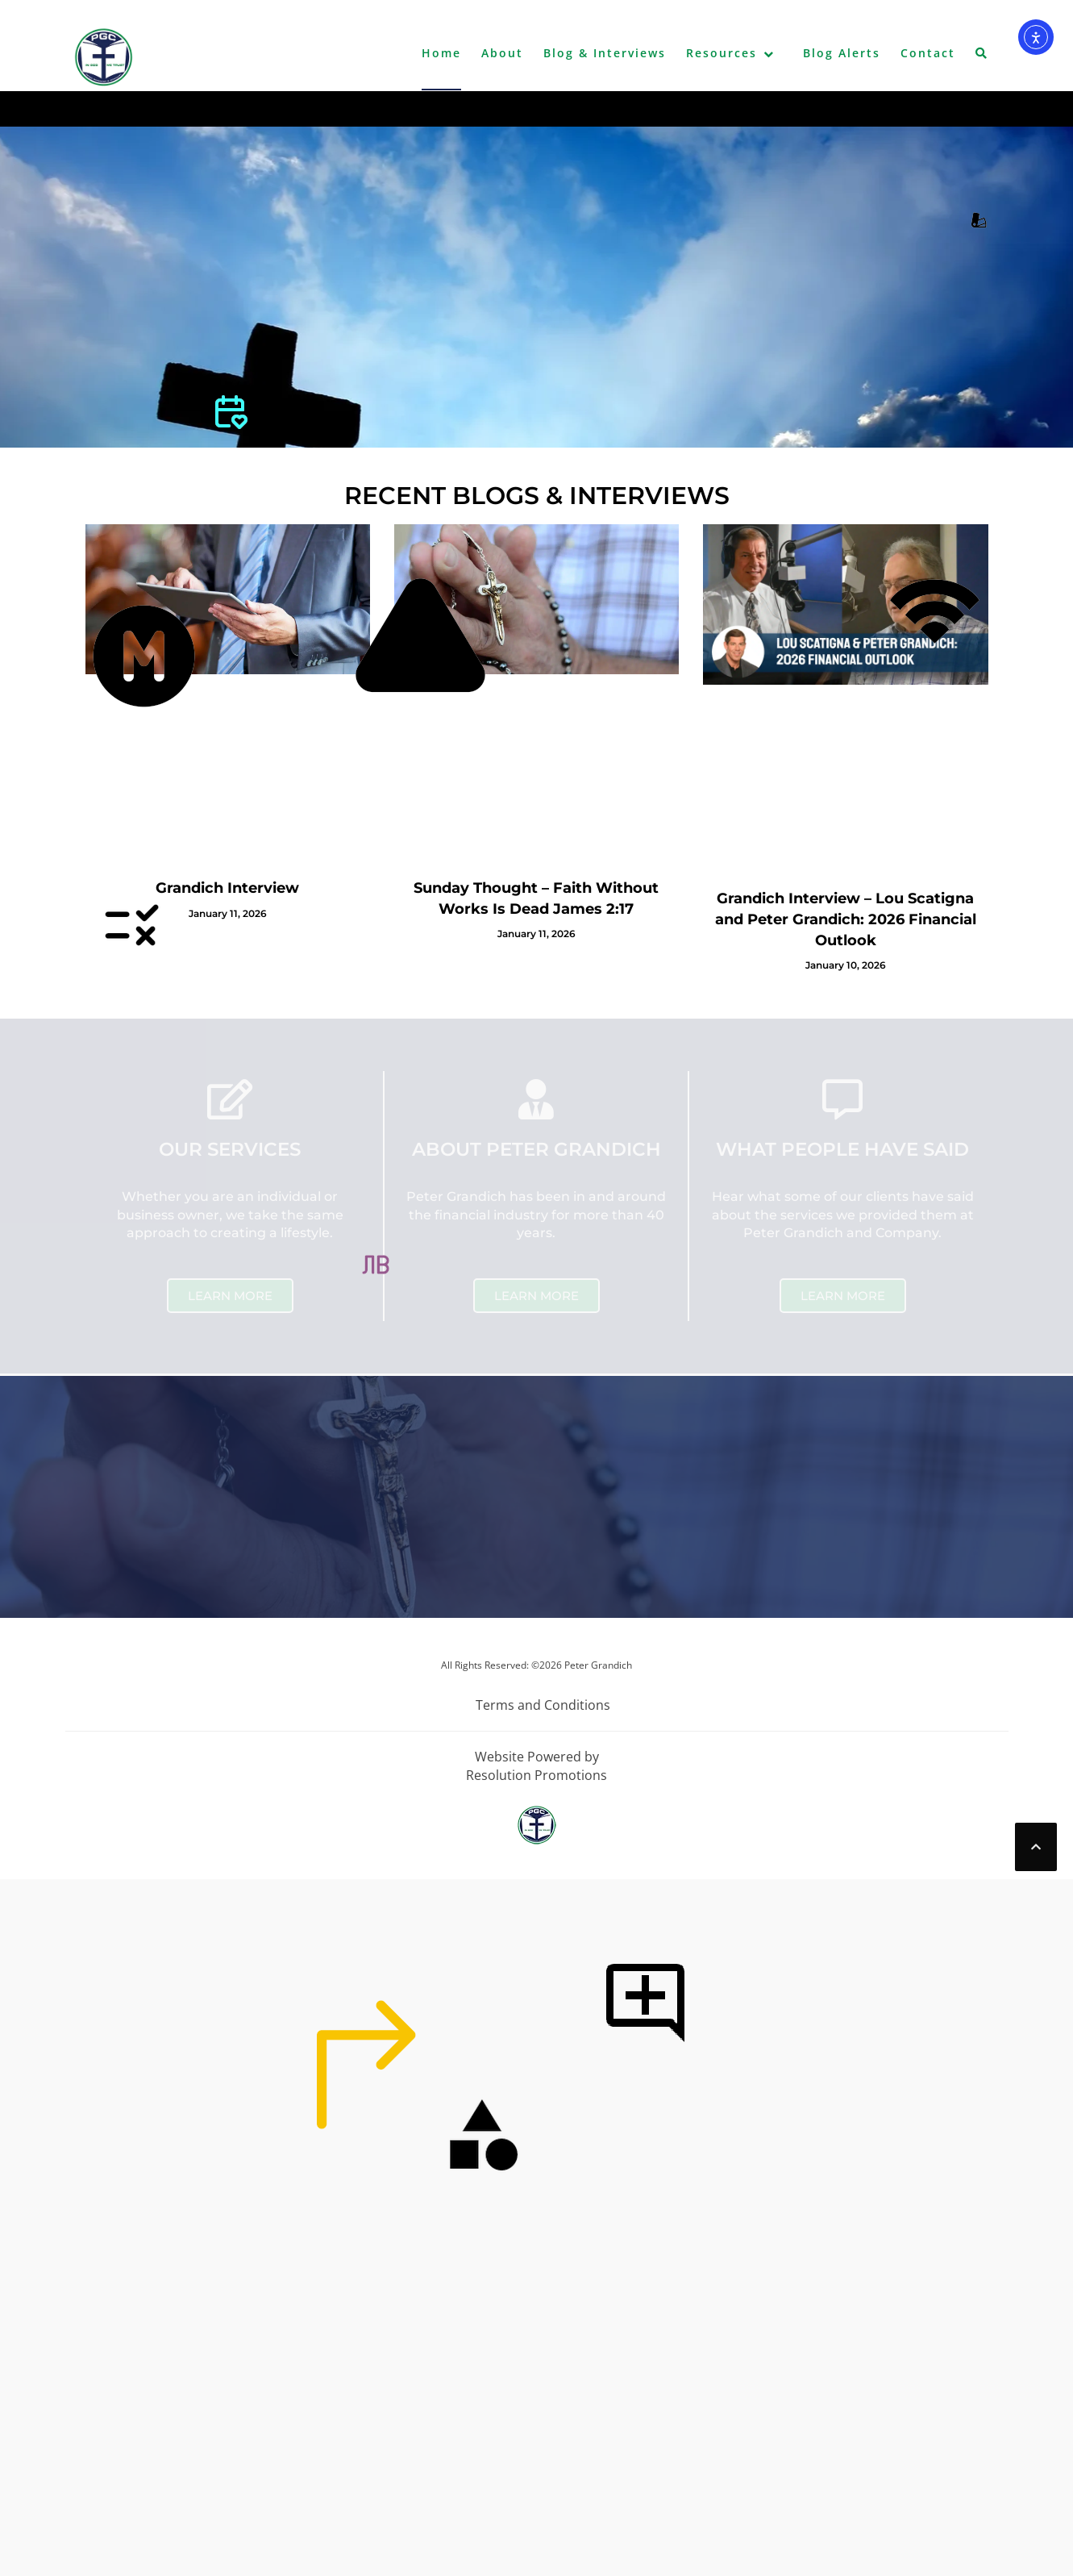 This screenshot has height=2576, width=1073. Describe the element at coordinates (230, 411) in the screenshot. I see `view favorite or loved events` at that location.